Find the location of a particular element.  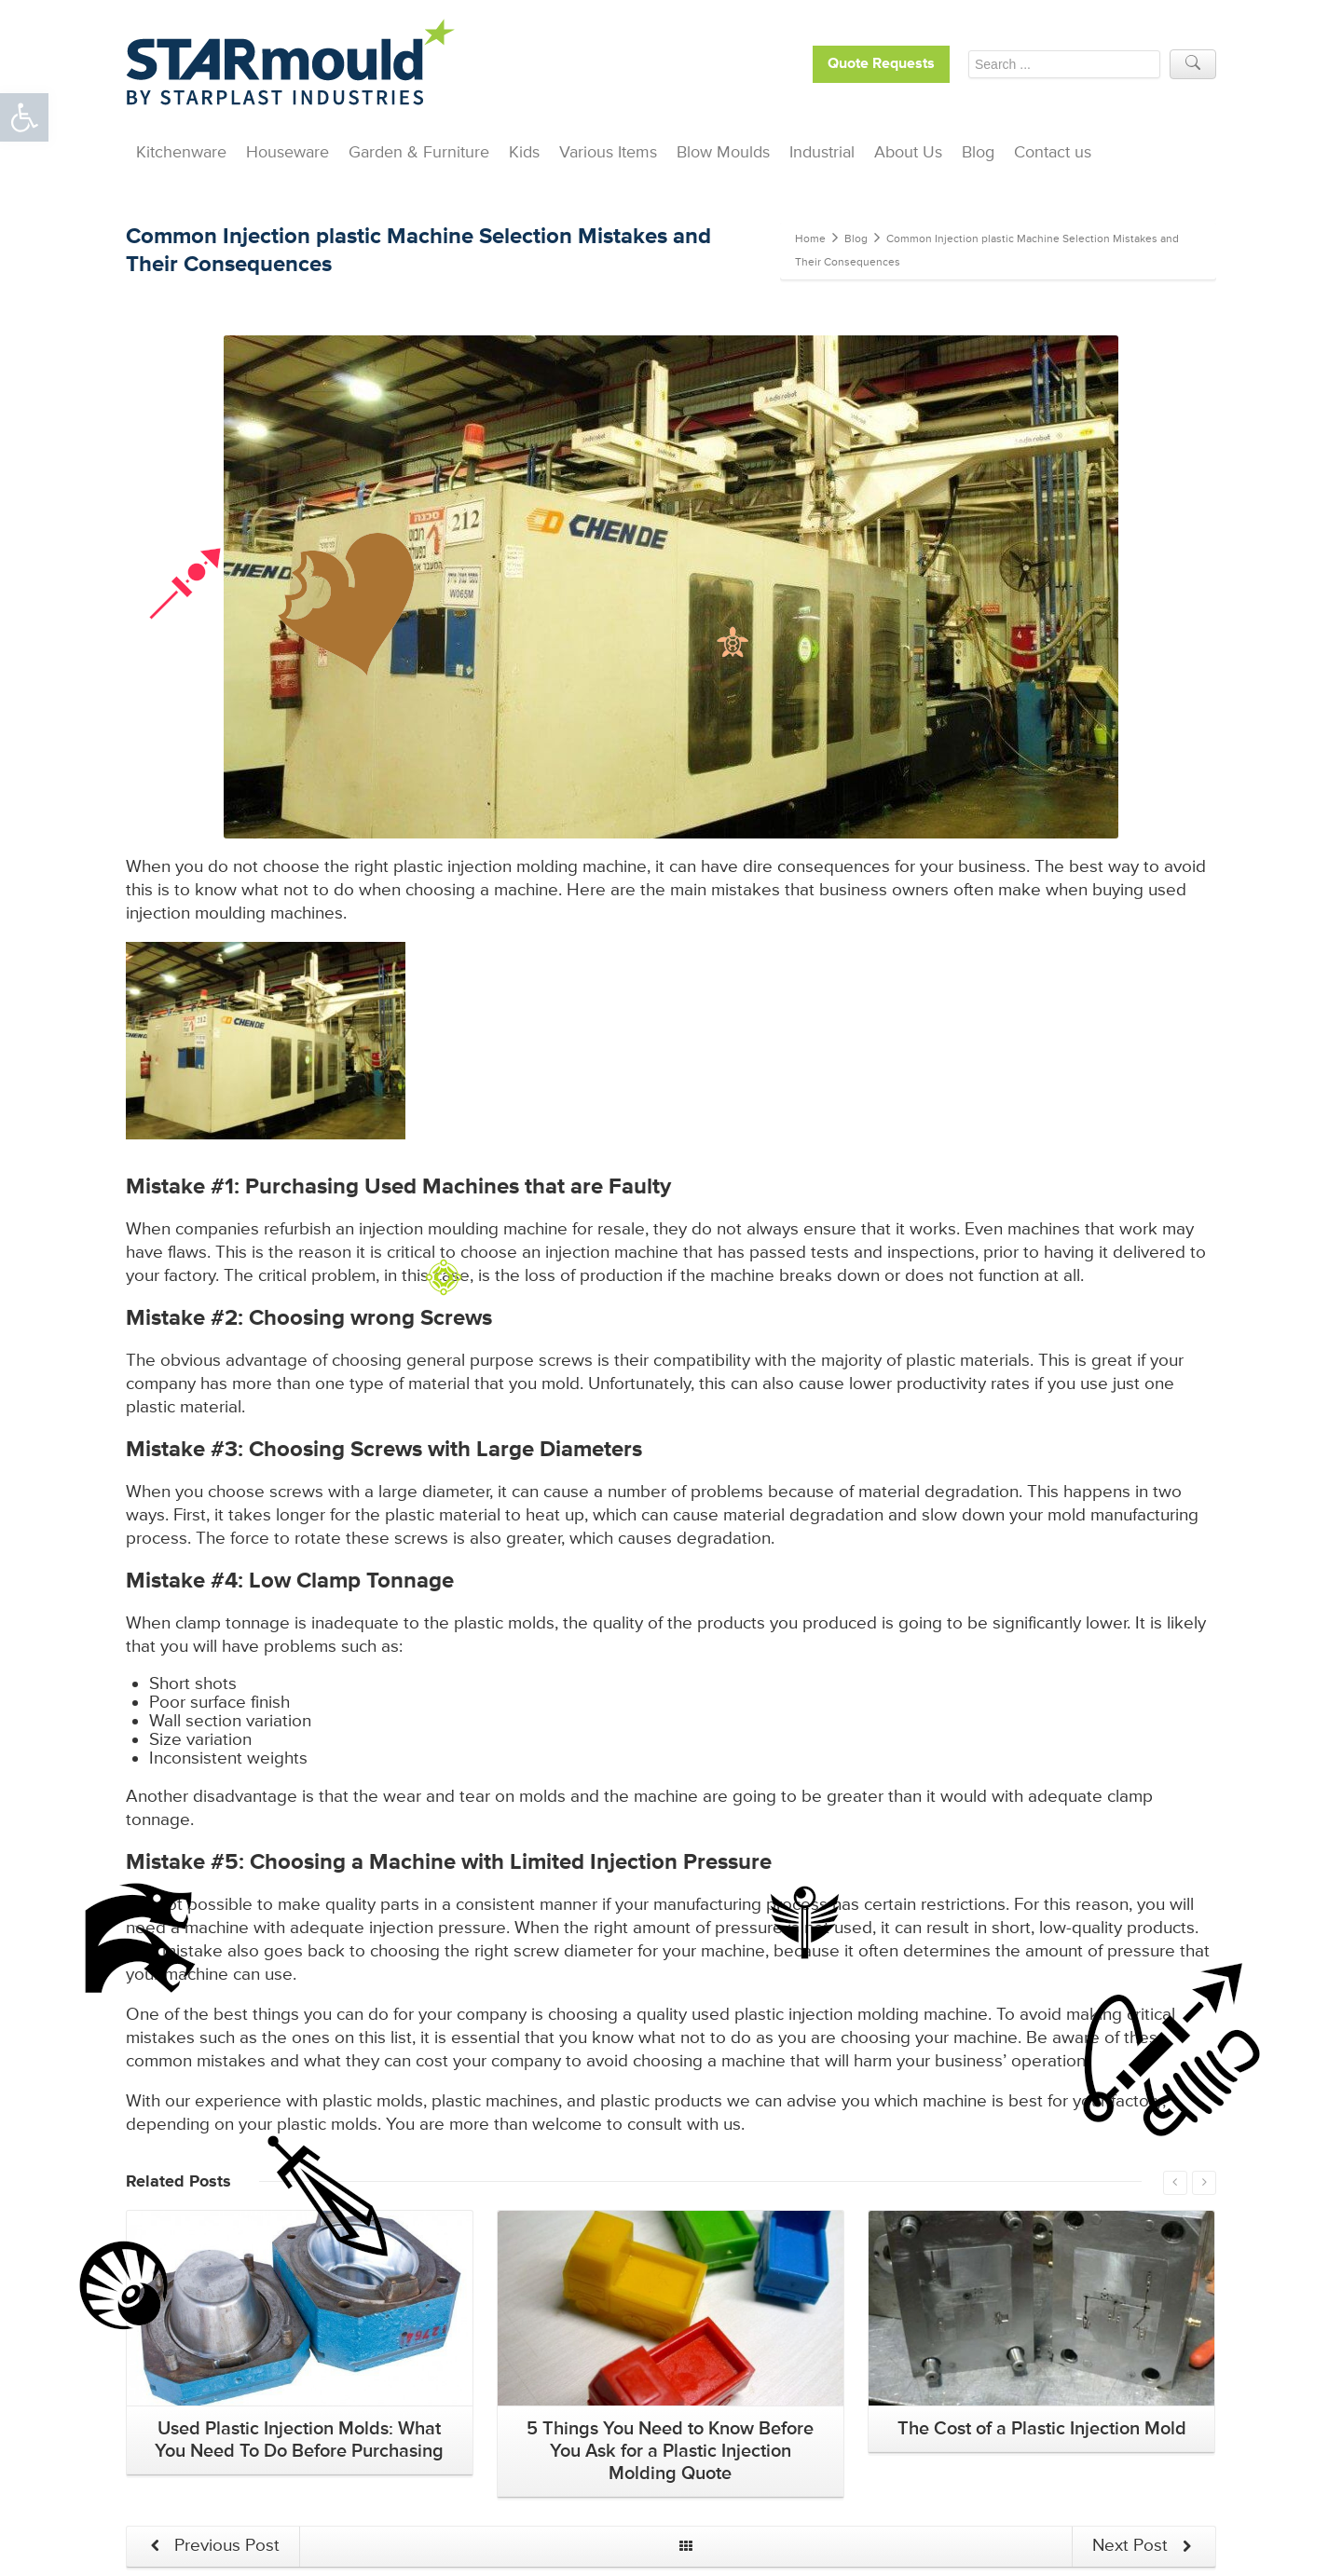

view surveillance or monitoring status is located at coordinates (124, 2285).